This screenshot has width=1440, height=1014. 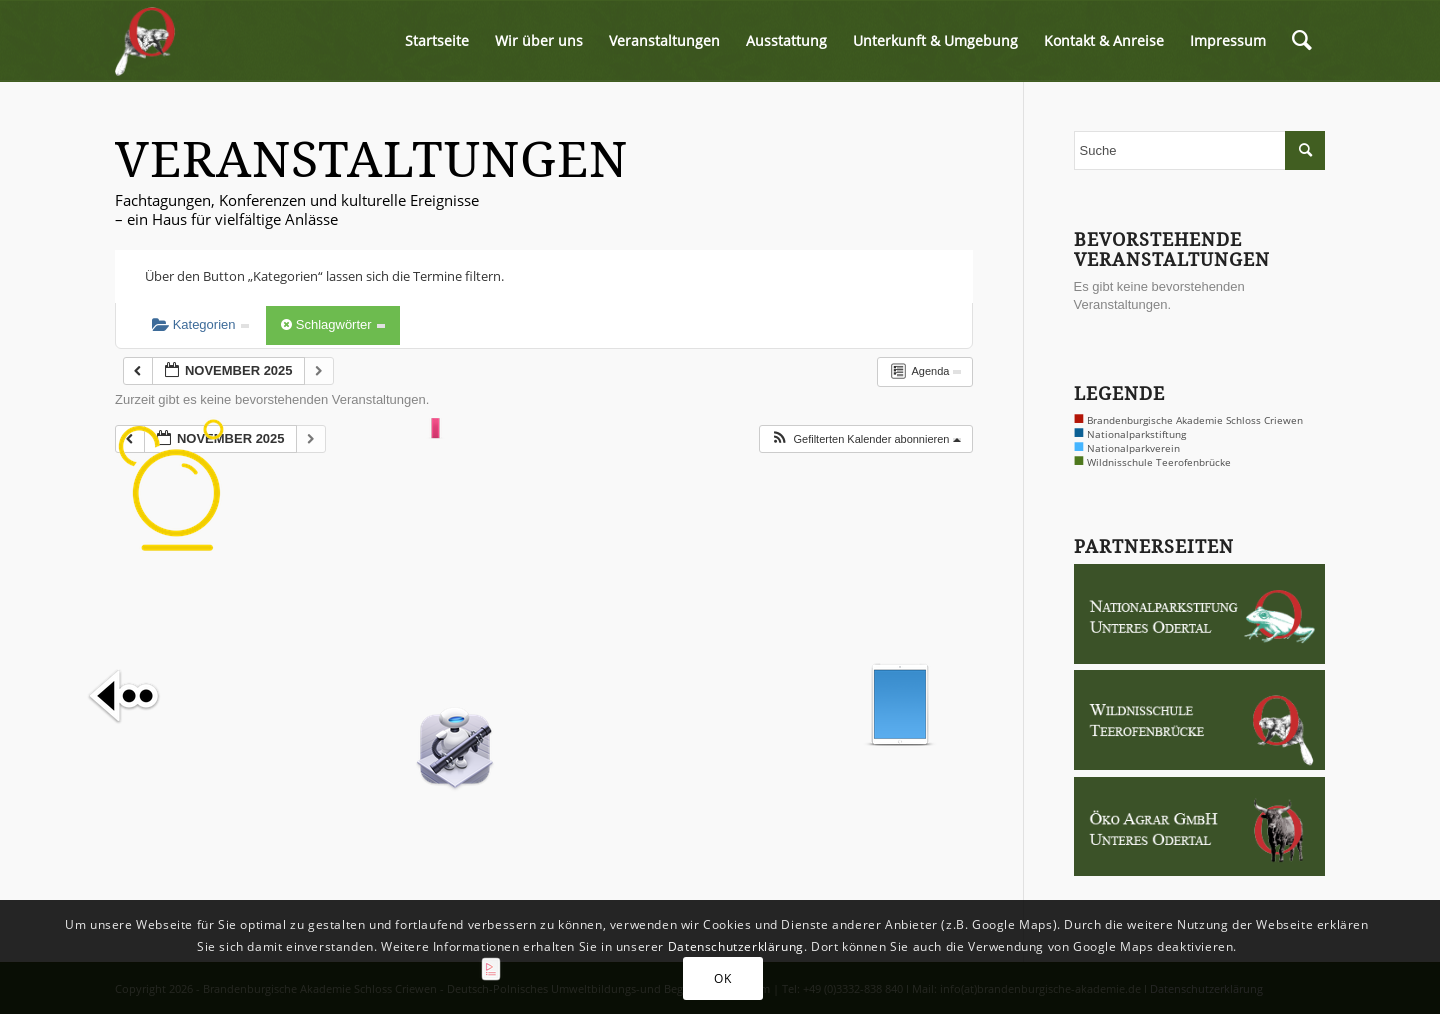 I want to click on launch automator to create automated workflows, so click(x=455, y=749).